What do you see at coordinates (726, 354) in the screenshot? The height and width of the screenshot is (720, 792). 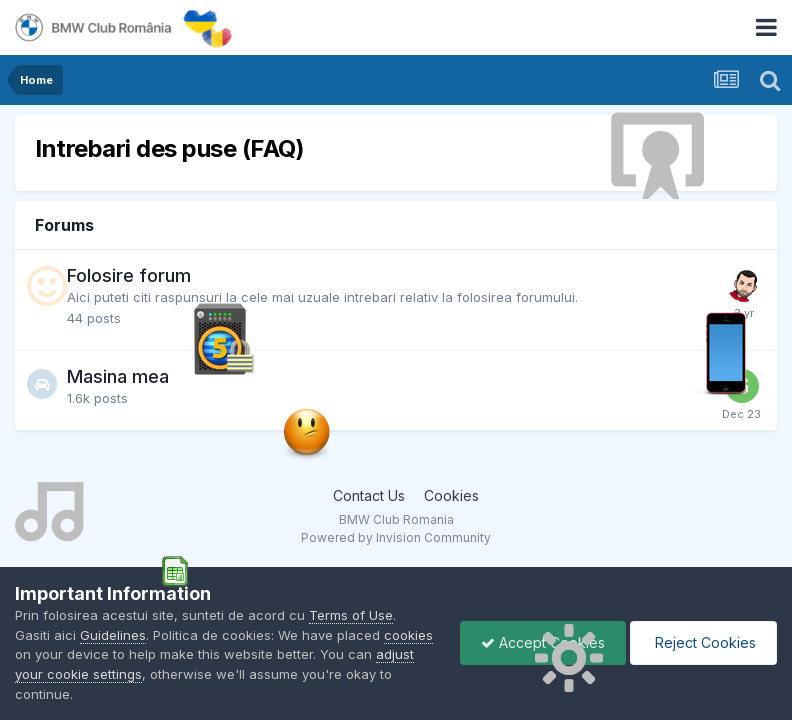 I see `manage connected iPhone 5c device` at bounding box center [726, 354].